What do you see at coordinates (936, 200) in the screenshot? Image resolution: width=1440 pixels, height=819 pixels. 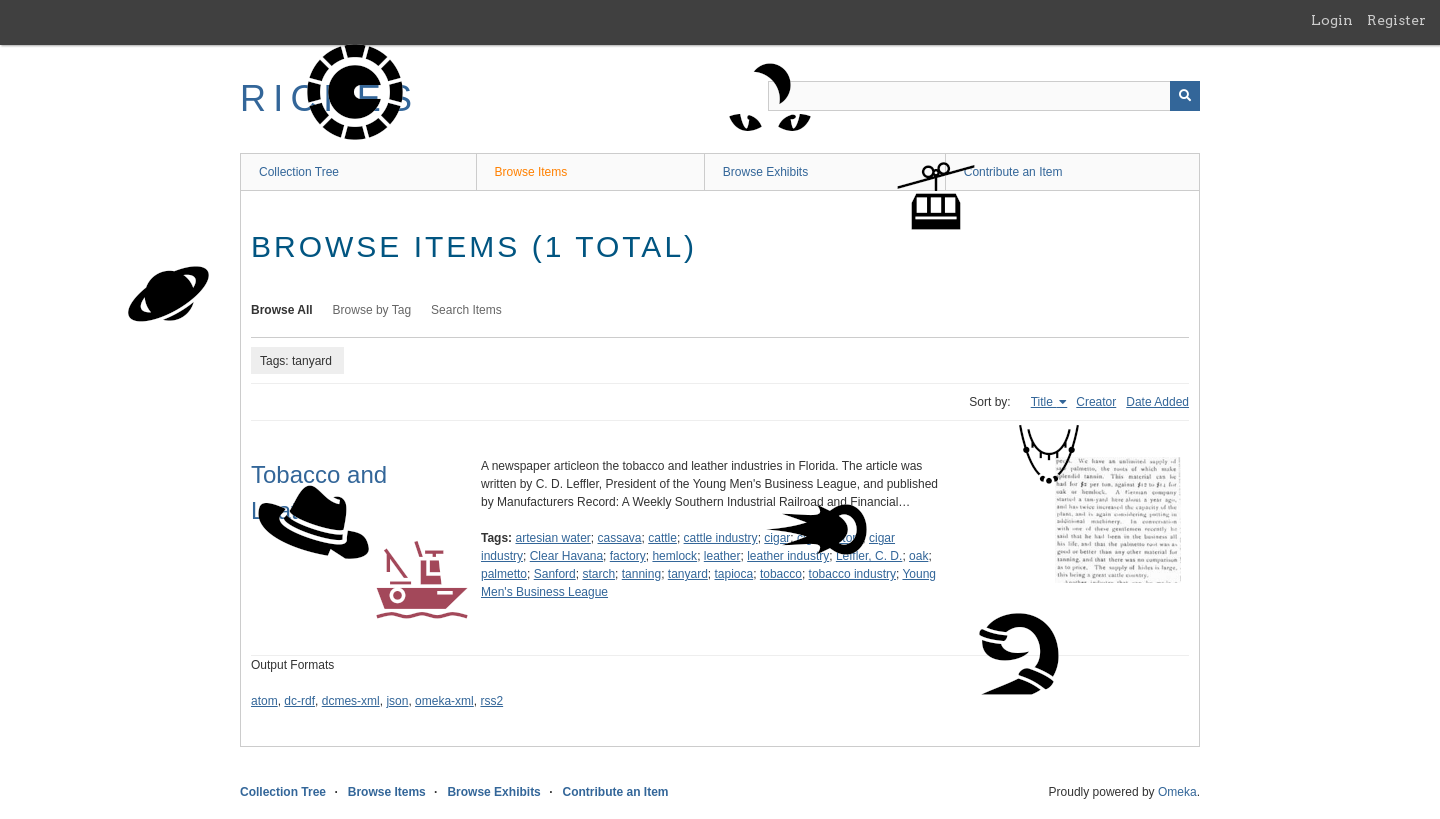 I see `access cable car or ropeway transportation info` at bounding box center [936, 200].